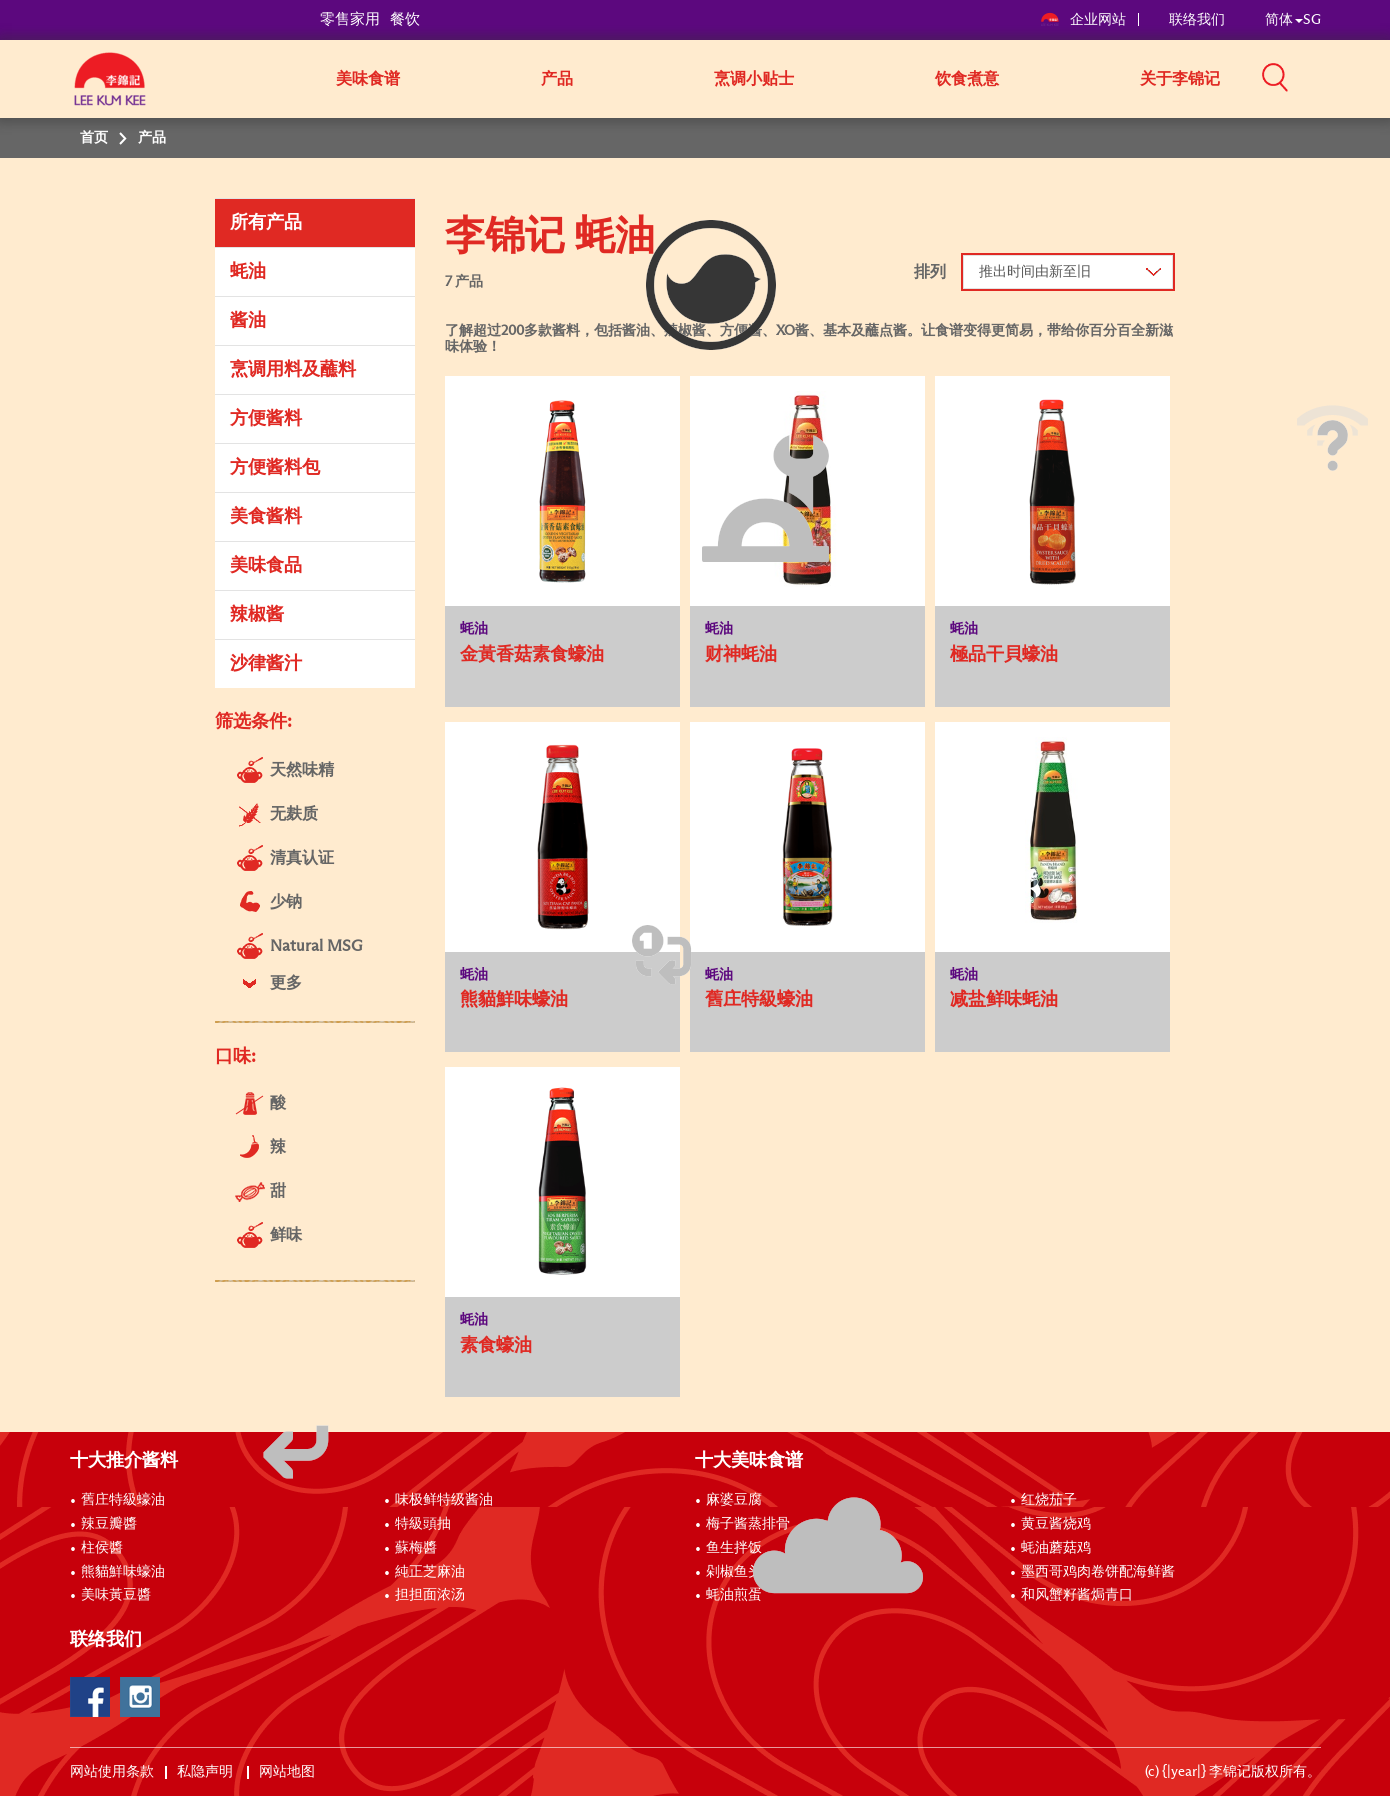 The height and width of the screenshot is (1796, 1390). Describe the element at coordinates (838, 1540) in the screenshot. I see `indicates overcast or cloudy weather conditions` at that location.